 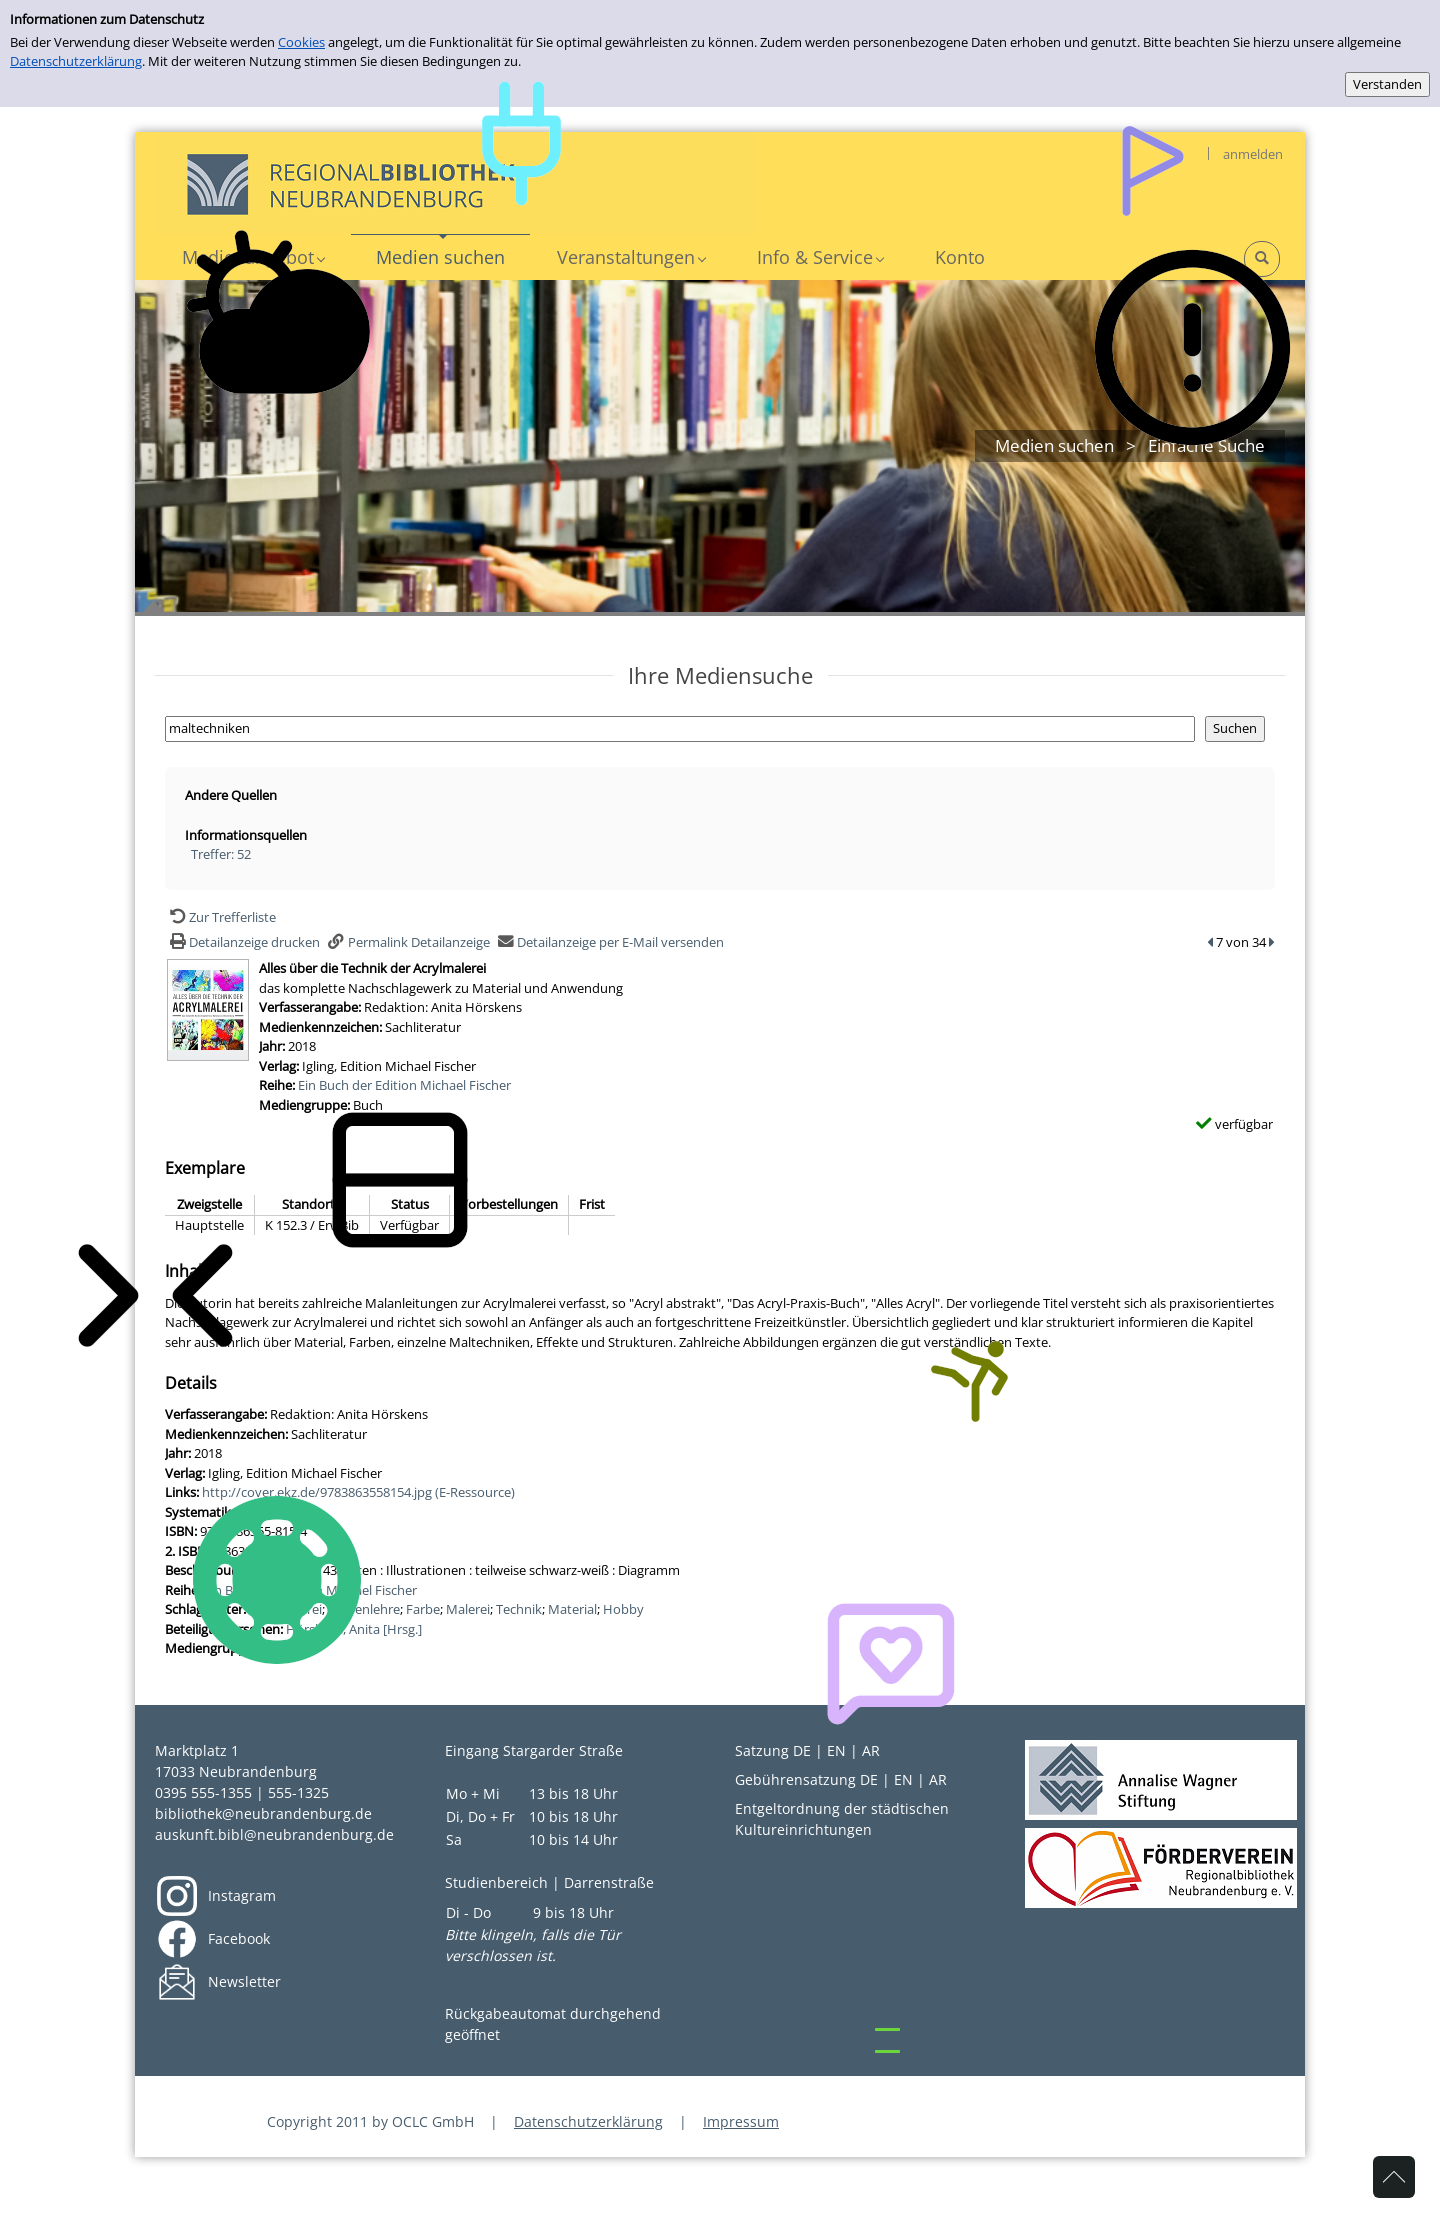 What do you see at coordinates (887, 2040) in the screenshot?
I see `switch to large or spacious list view` at bounding box center [887, 2040].